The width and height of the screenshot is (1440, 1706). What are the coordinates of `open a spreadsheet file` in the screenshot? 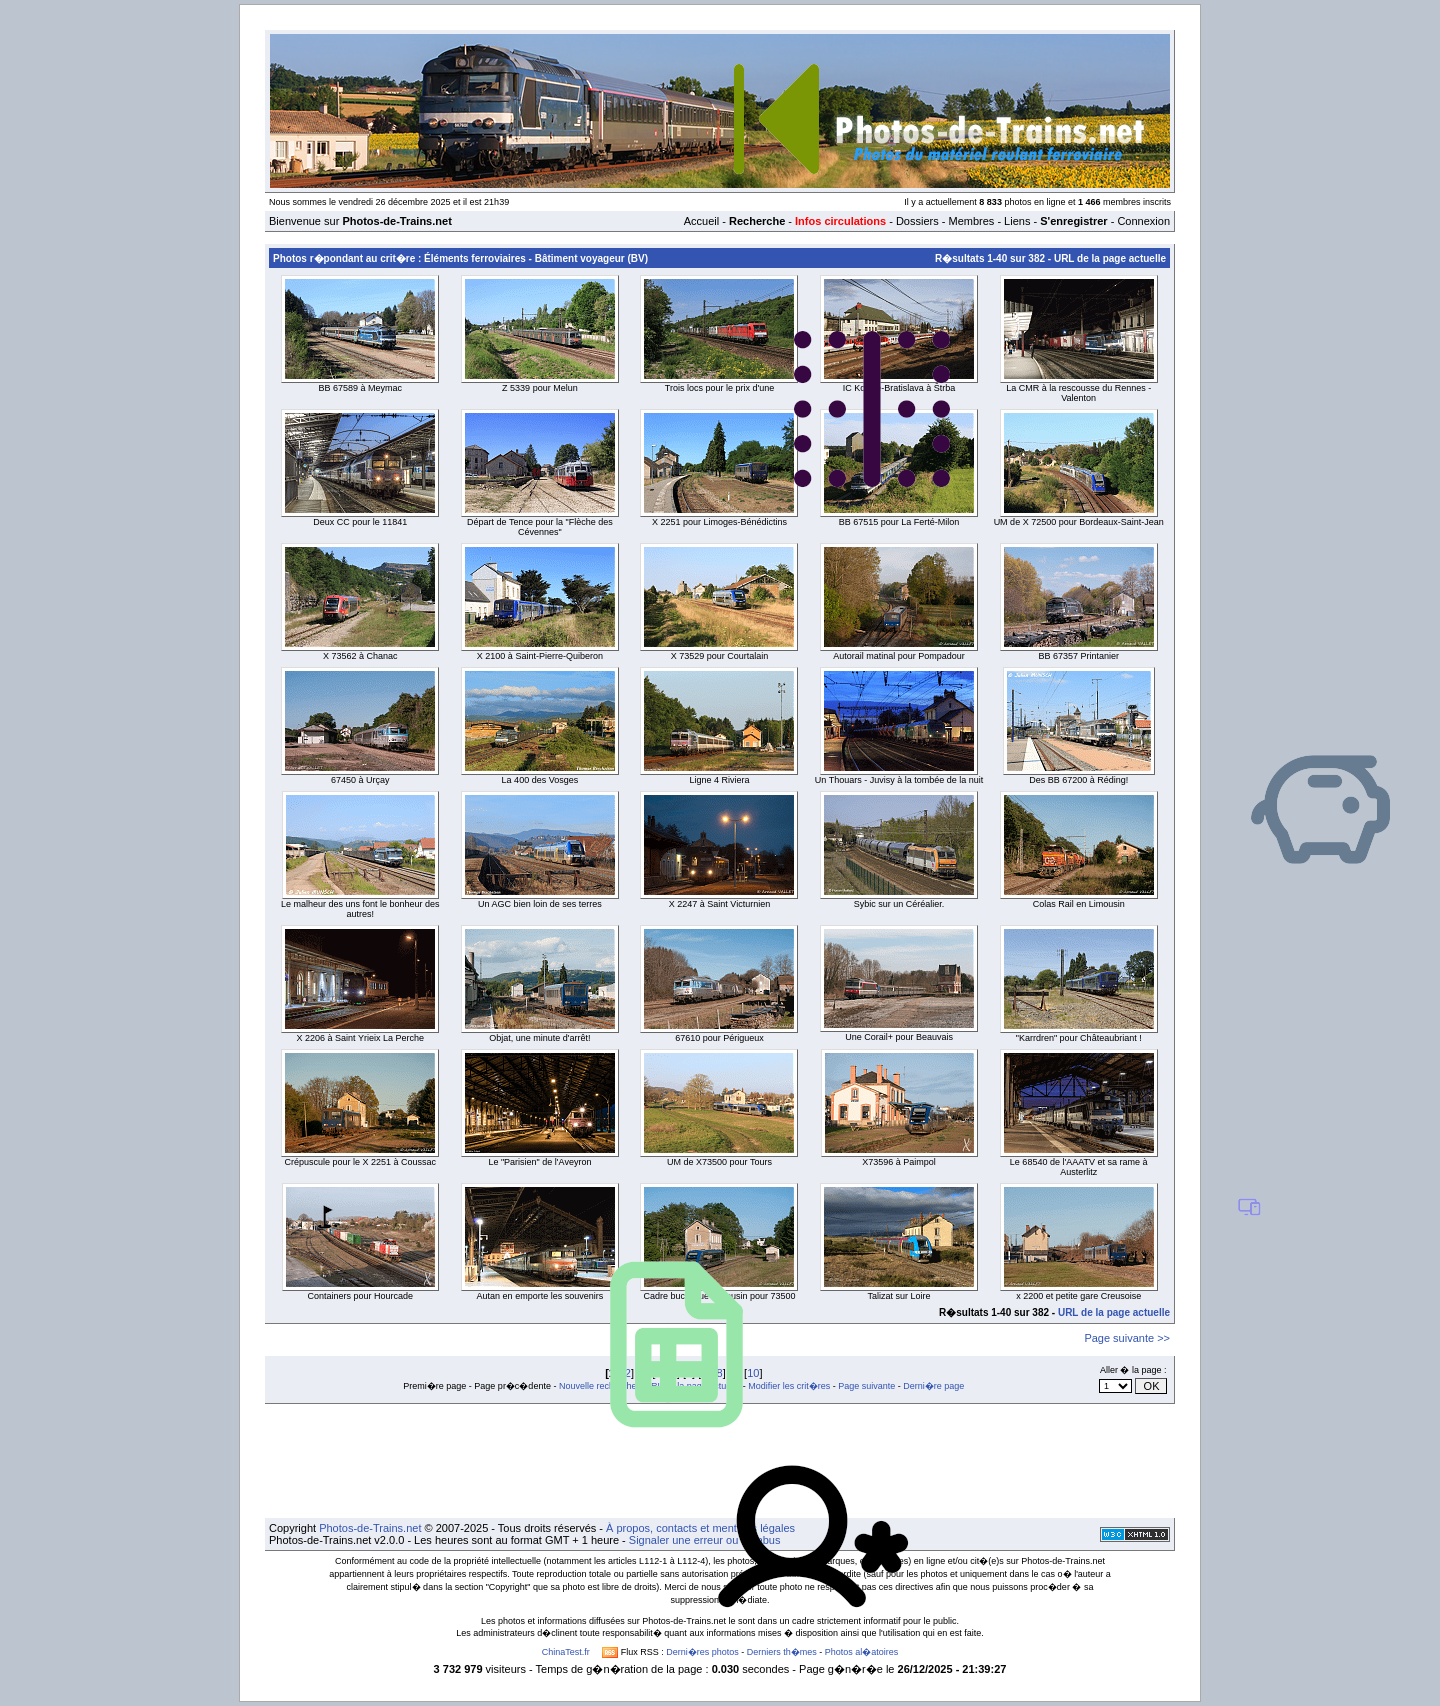 It's located at (676, 1344).